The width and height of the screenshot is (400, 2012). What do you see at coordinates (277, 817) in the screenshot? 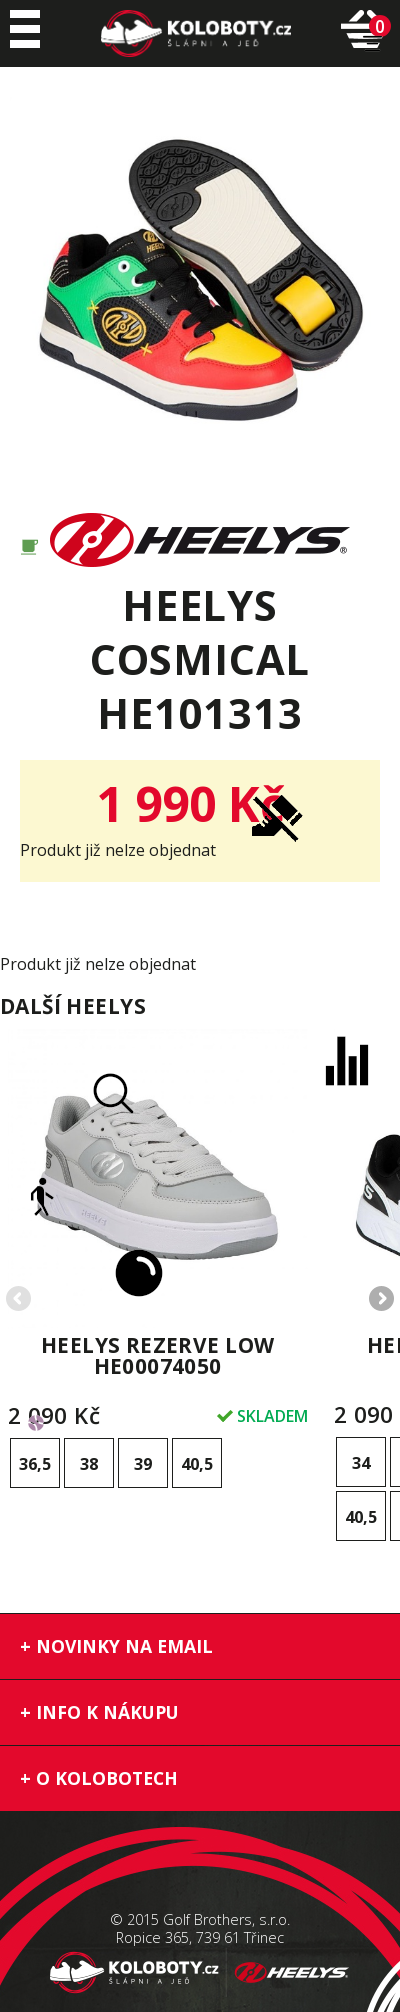
I see `indicates a restricted area where walking is prohibited` at bounding box center [277, 817].